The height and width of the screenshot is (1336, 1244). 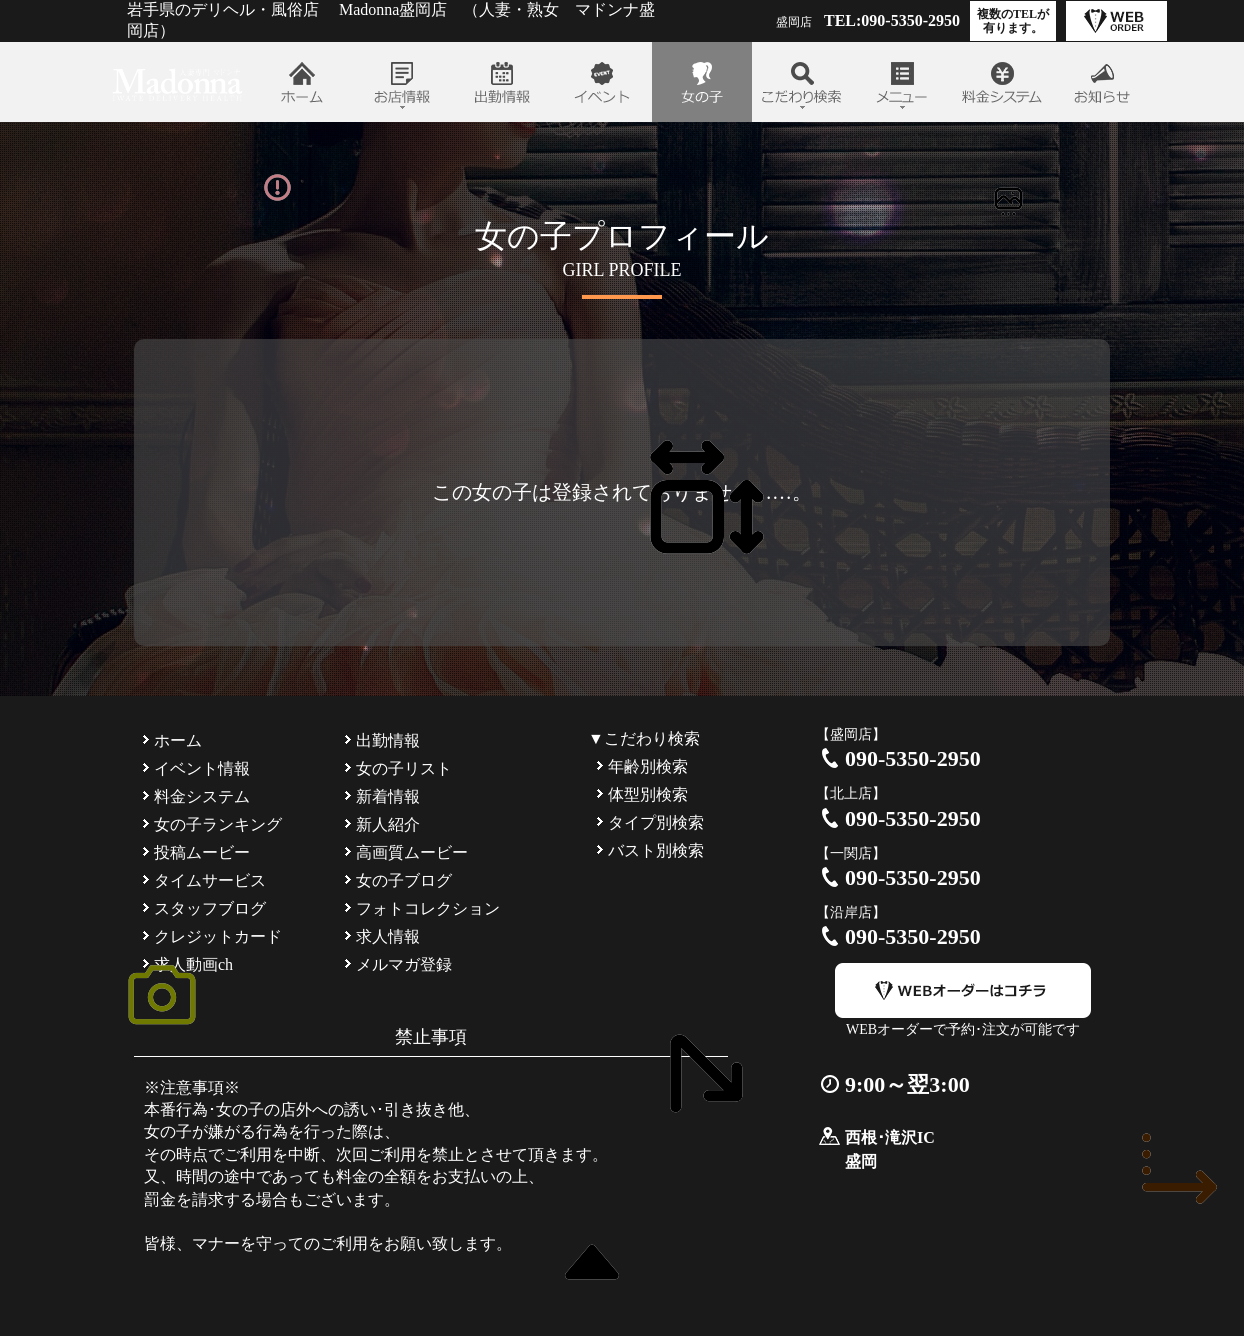 What do you see at coordinates (1008, 201) in the screenshot?
I see `start a photo slideshow` at bounding box center [1008, 201].